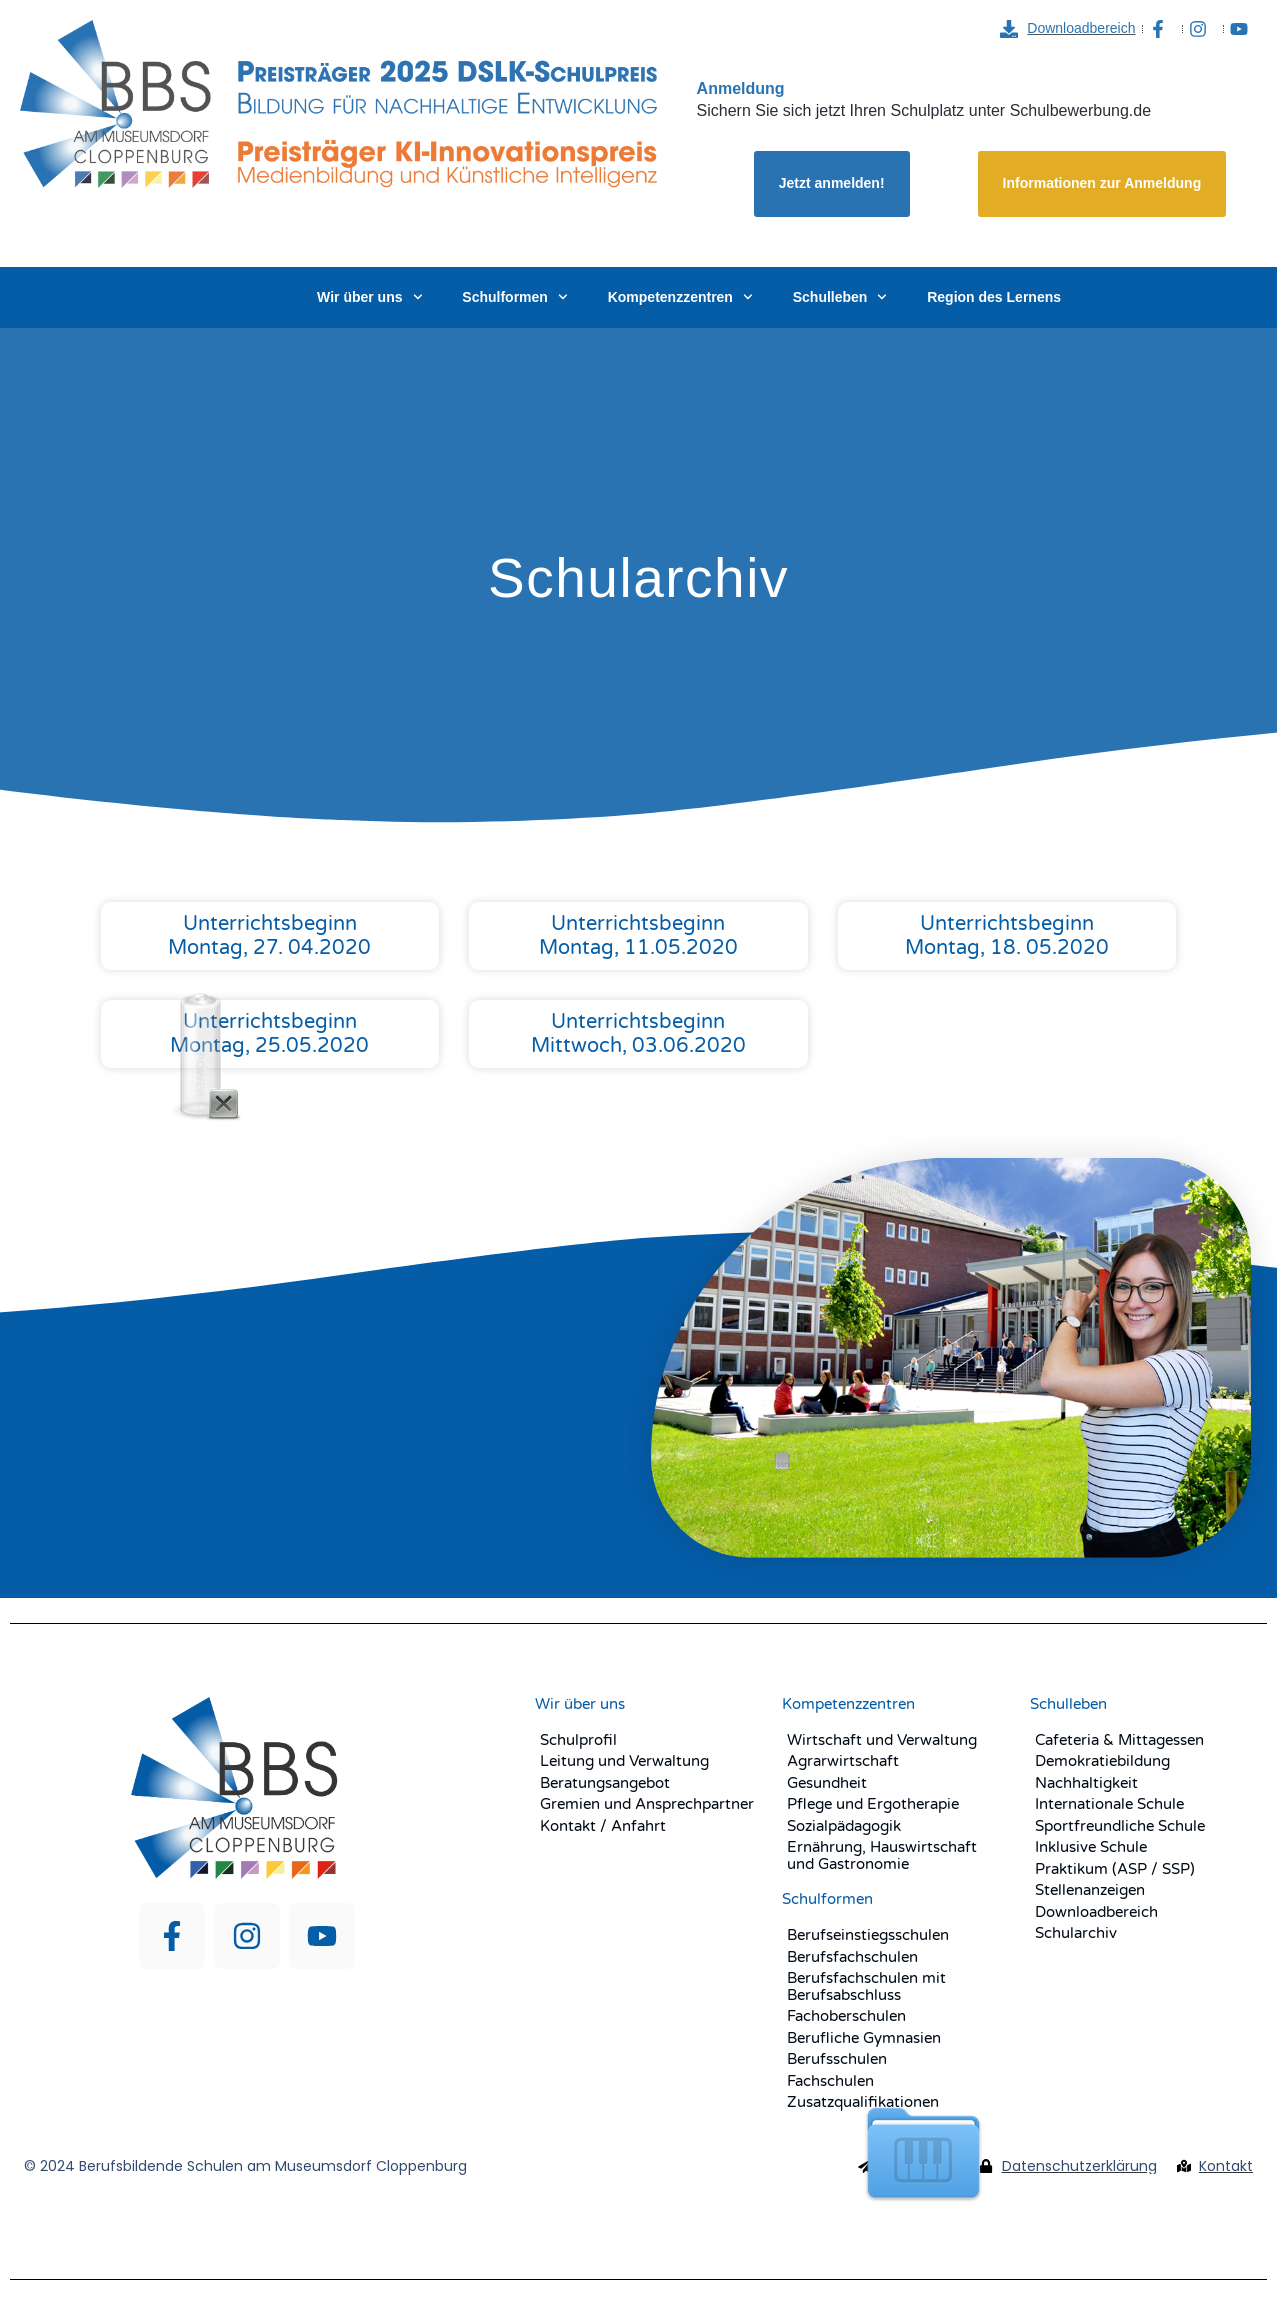 The width and height of the screenshot is (1277, 2305). What do you see at coordinates (200, 1057) in the screenshot?
I see `indicates battery not detected or missing` at bounding box center [200, 1057].